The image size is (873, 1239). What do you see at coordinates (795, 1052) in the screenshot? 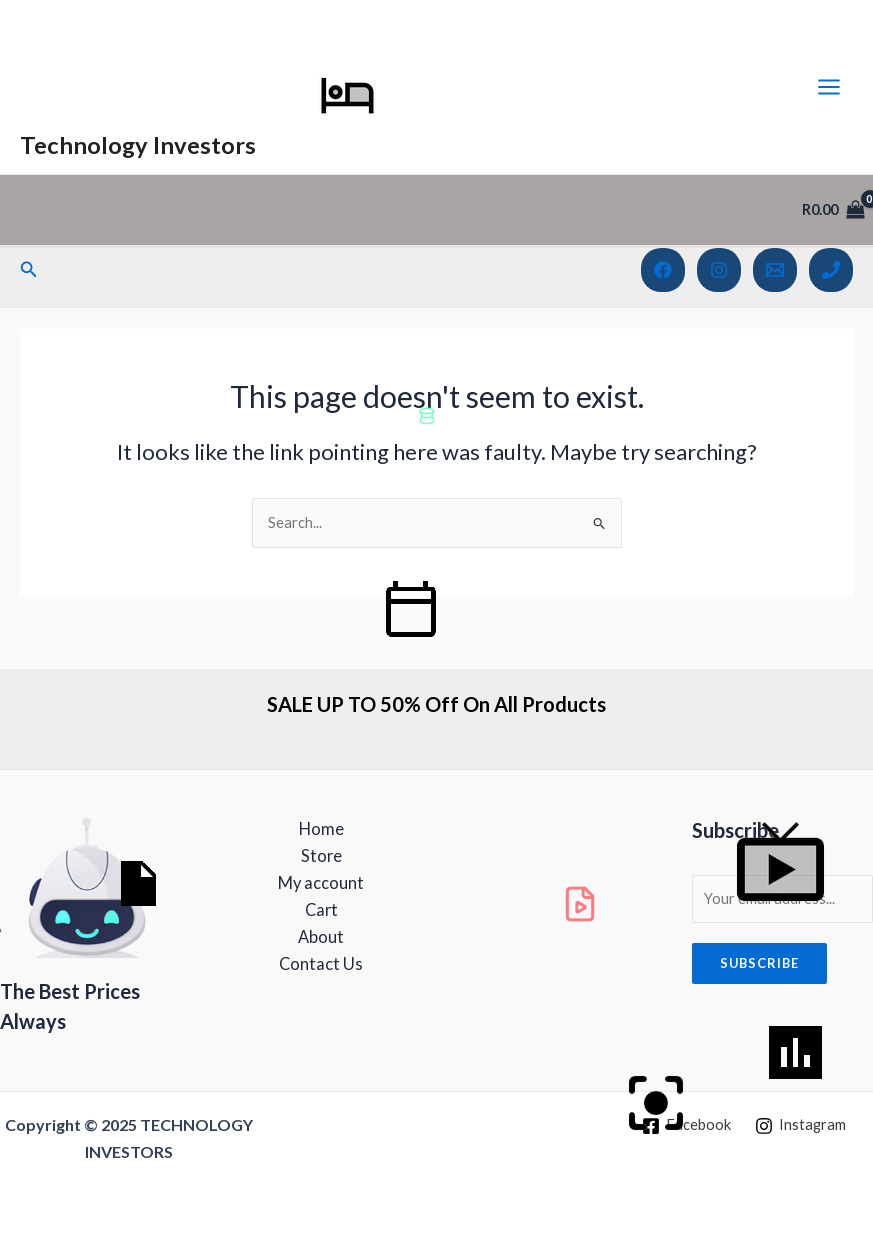
I see `insert a chart or graph into a document` at bounding box center [795, 1052].